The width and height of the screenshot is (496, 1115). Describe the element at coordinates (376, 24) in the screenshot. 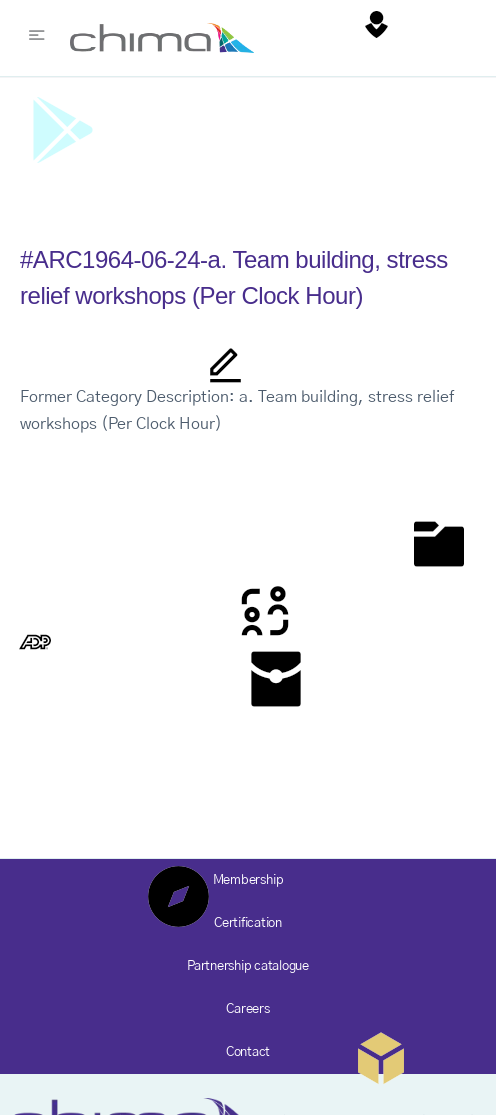

I see `opsgenie incident management platform logo` at that location.